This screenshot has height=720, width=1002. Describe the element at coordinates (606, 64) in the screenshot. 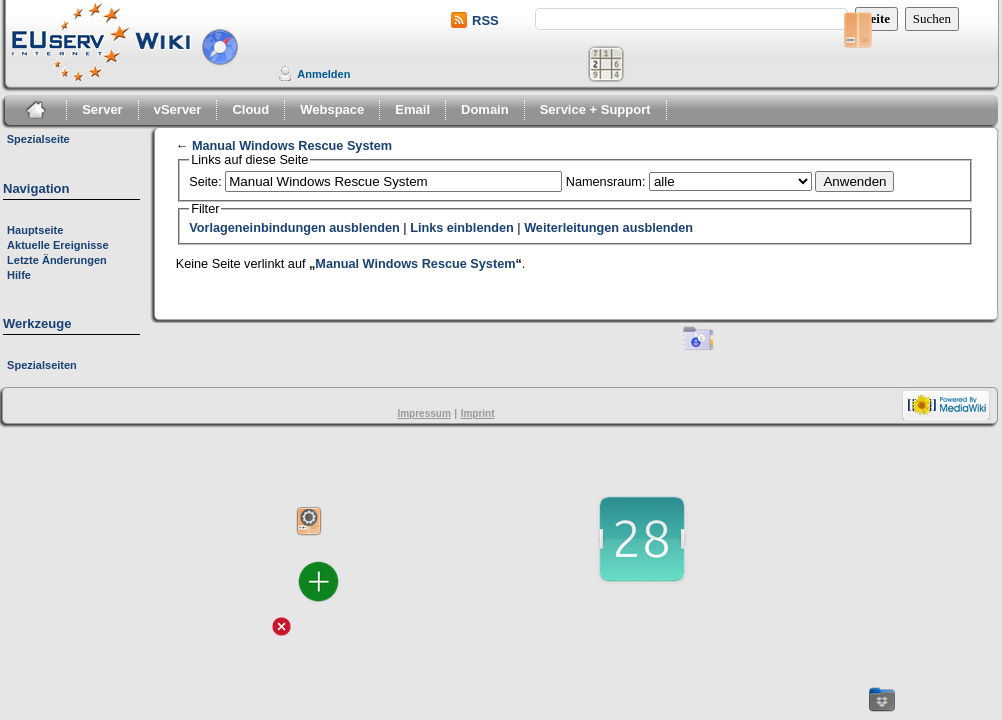

I see `open sudoku puzzle game` at that location.